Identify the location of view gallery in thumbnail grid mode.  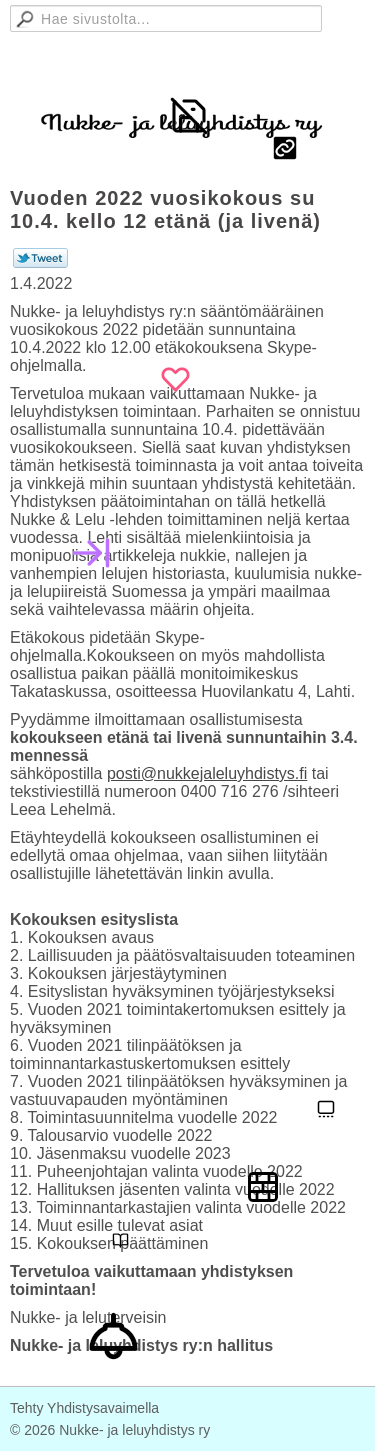
(326, 1109).